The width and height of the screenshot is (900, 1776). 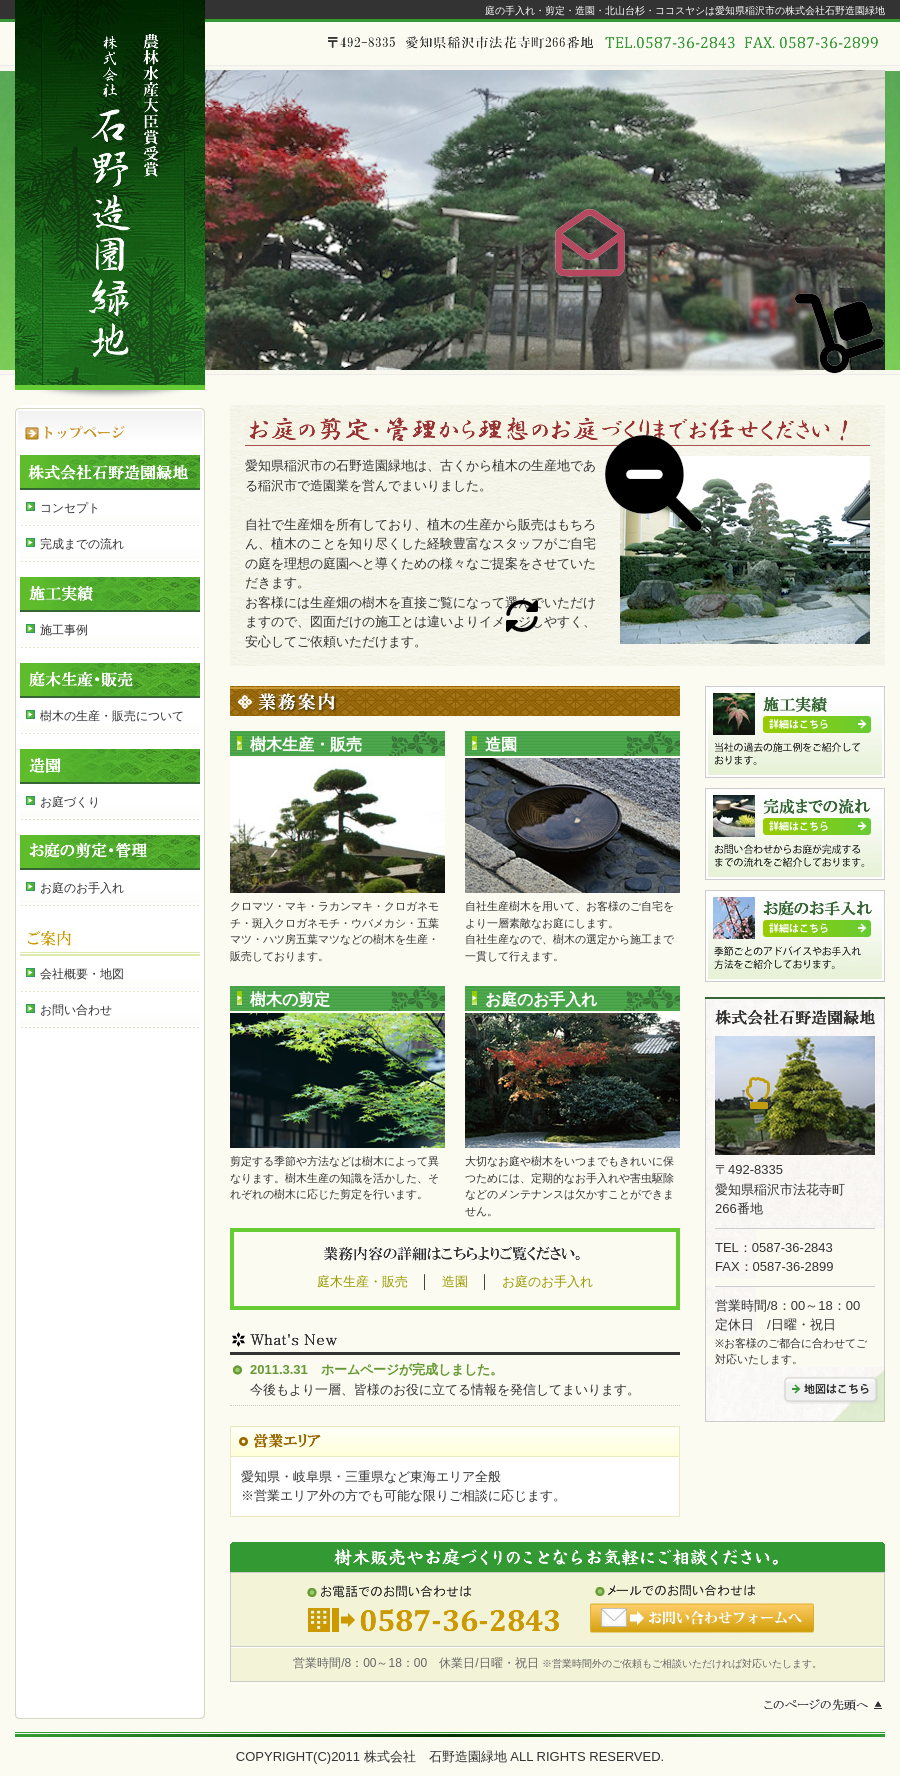 What do you see at coordinates (590, 246) in the screenshot?
I see `view an opened or read email` at bounding box center [590, 246].